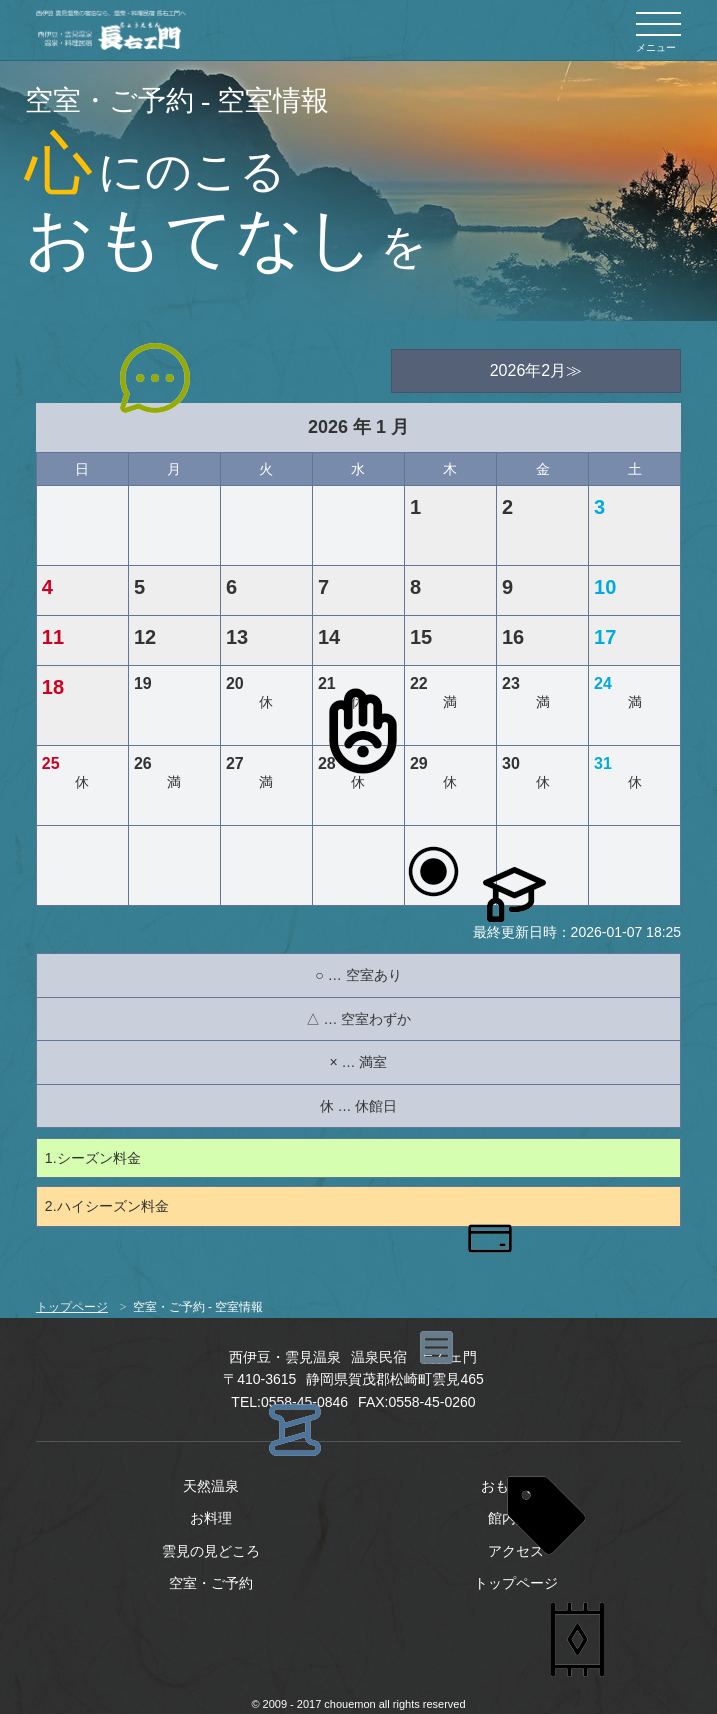 This screenshot has width=717, height=1714. Describe the element at coordinates (514, 894) in the screenshot. I see `access learning or education resources` at that location.